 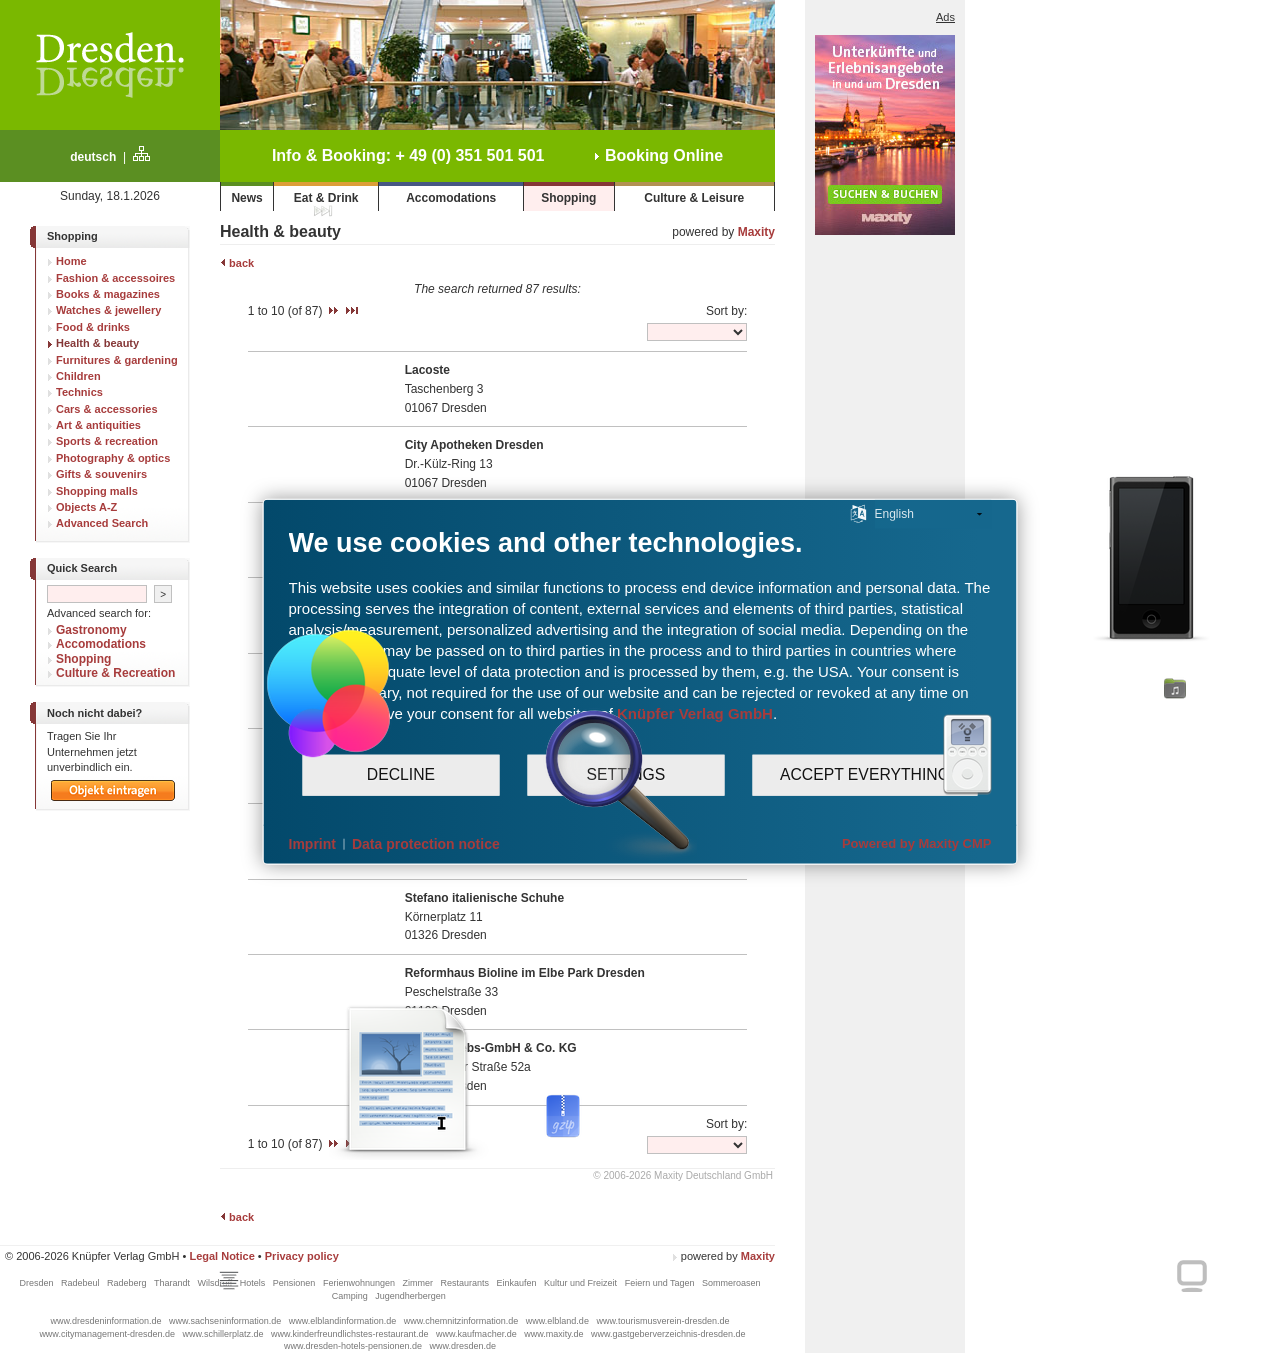 What do you see at coordinates (1151, 558) in the screenshot?
I see `iPod nano device in space gray` at bounding box center [1151, 558].